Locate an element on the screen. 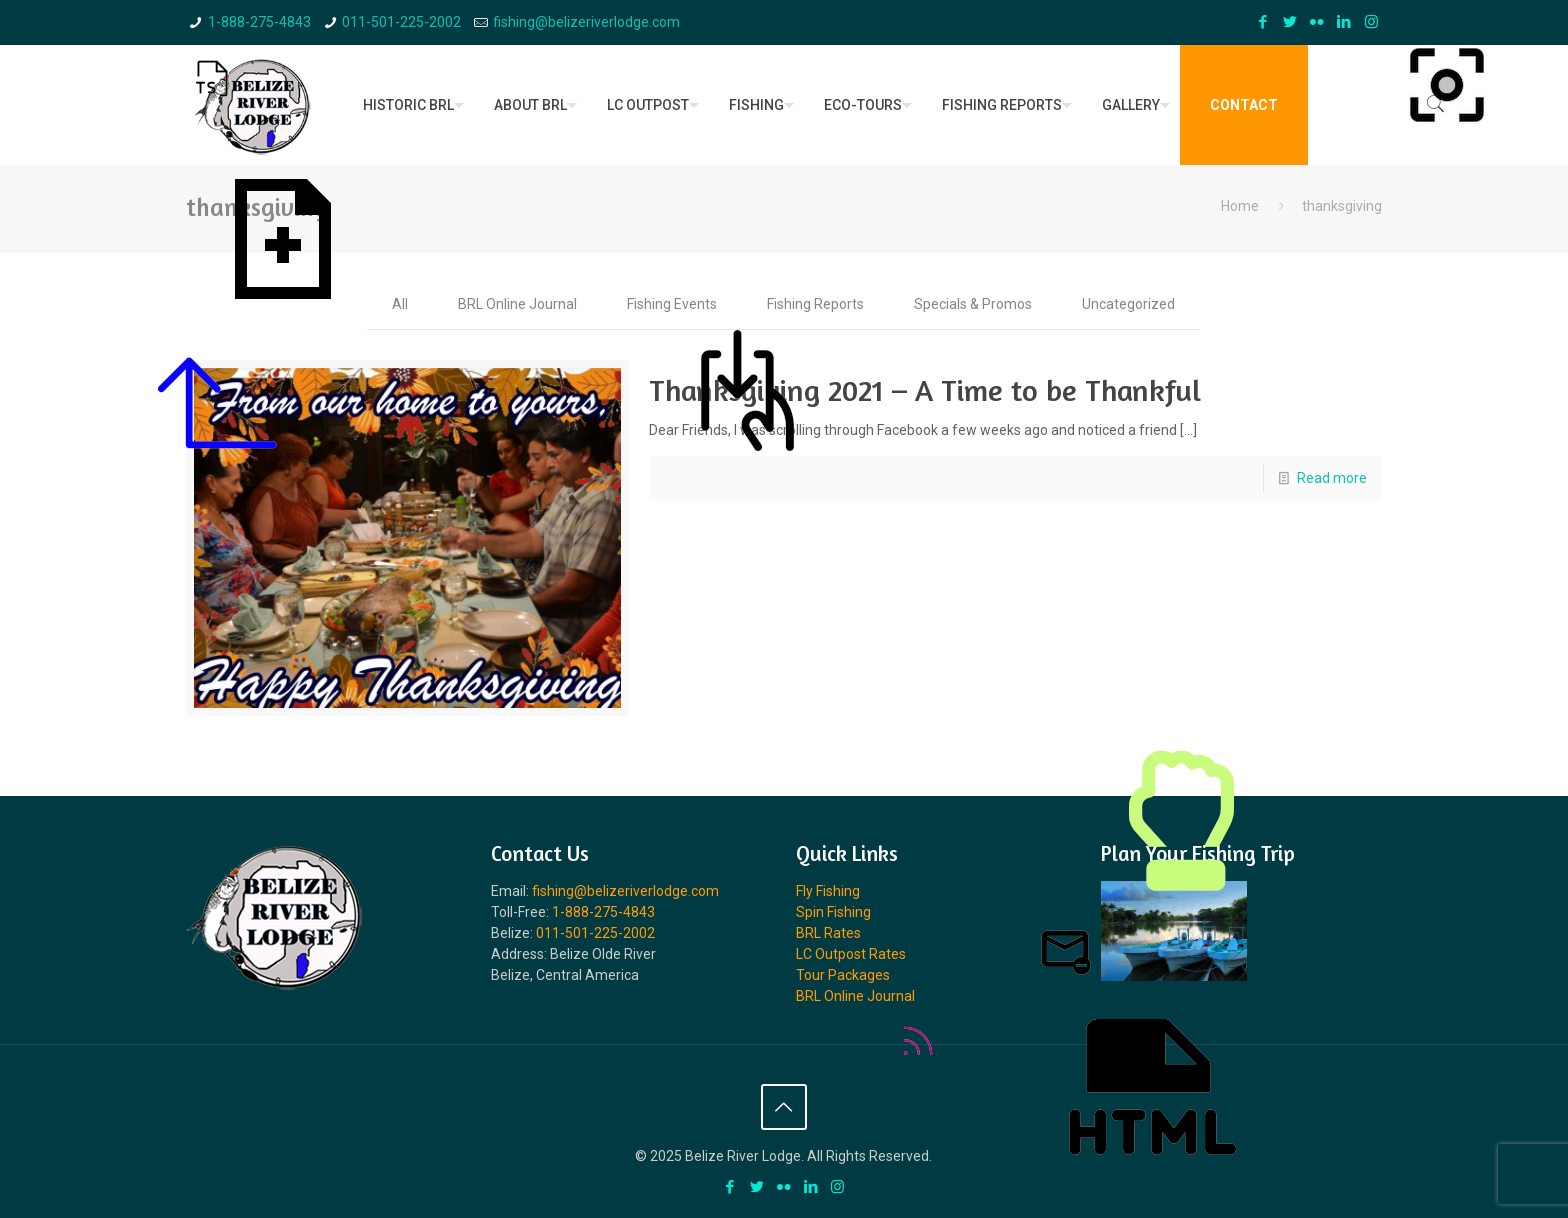 This screenshot has width=1568, height=1218. unsubscribe from a mailing list is located at coordinates (1065, 954).